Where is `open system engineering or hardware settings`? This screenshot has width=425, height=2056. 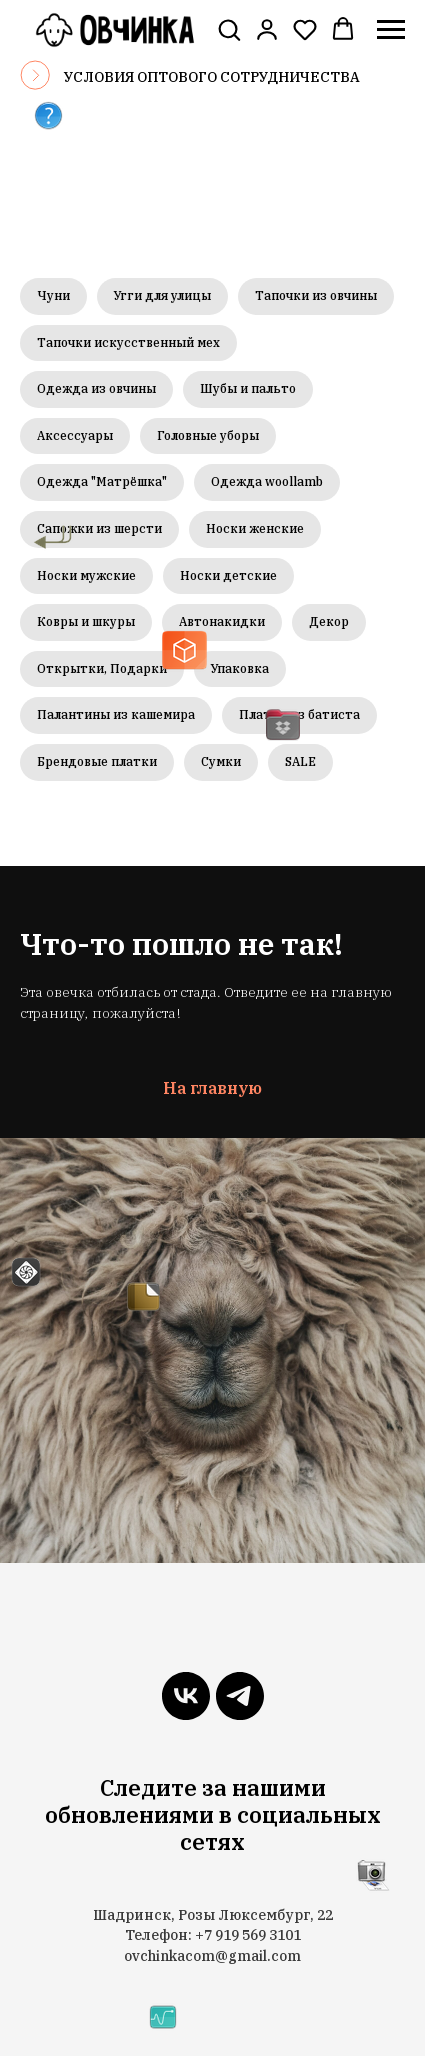
open system engineering or hardware settings is located at coordinates (26, 1272).